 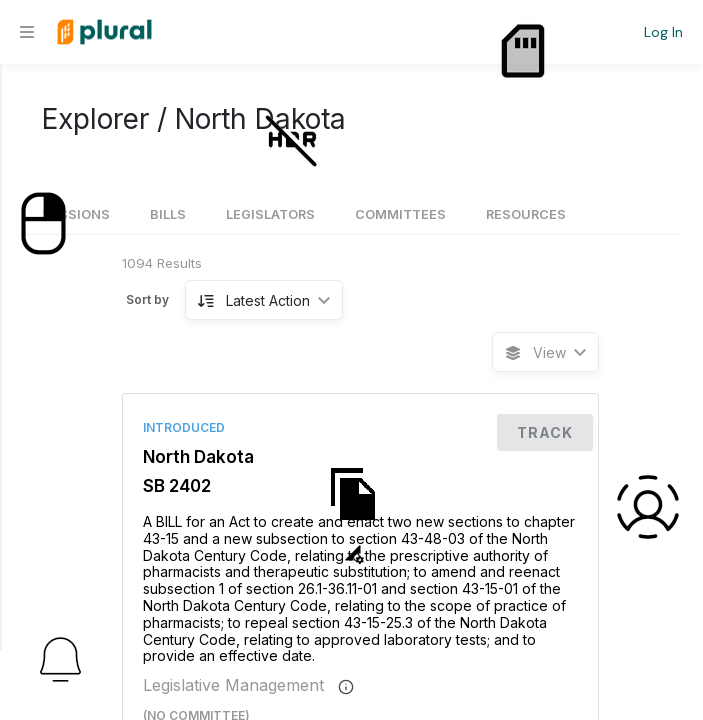 I want to click on view notifications, so click(x=60, y=659).